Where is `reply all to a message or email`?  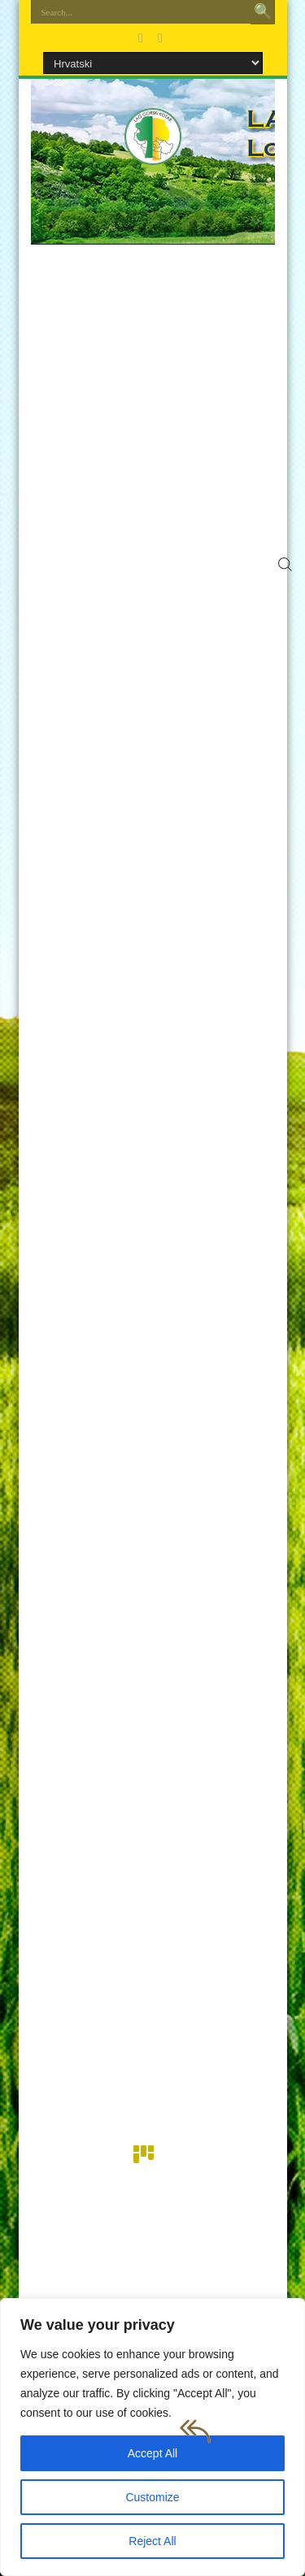 reply all to a message or email is located at coordinates (195, 2431).